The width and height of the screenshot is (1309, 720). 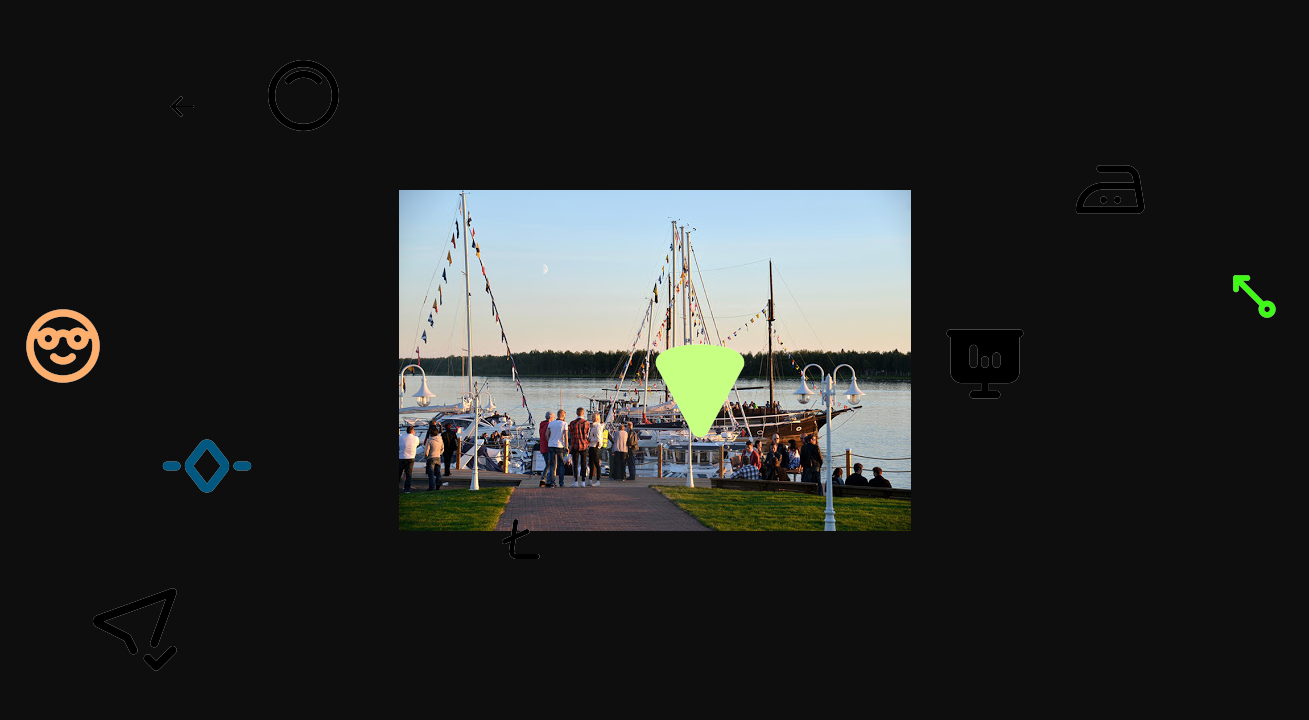 What do you see at coordinates (700, 393) in the screenshot?
I see `filter or sort content` at bounding box center [700, 393].